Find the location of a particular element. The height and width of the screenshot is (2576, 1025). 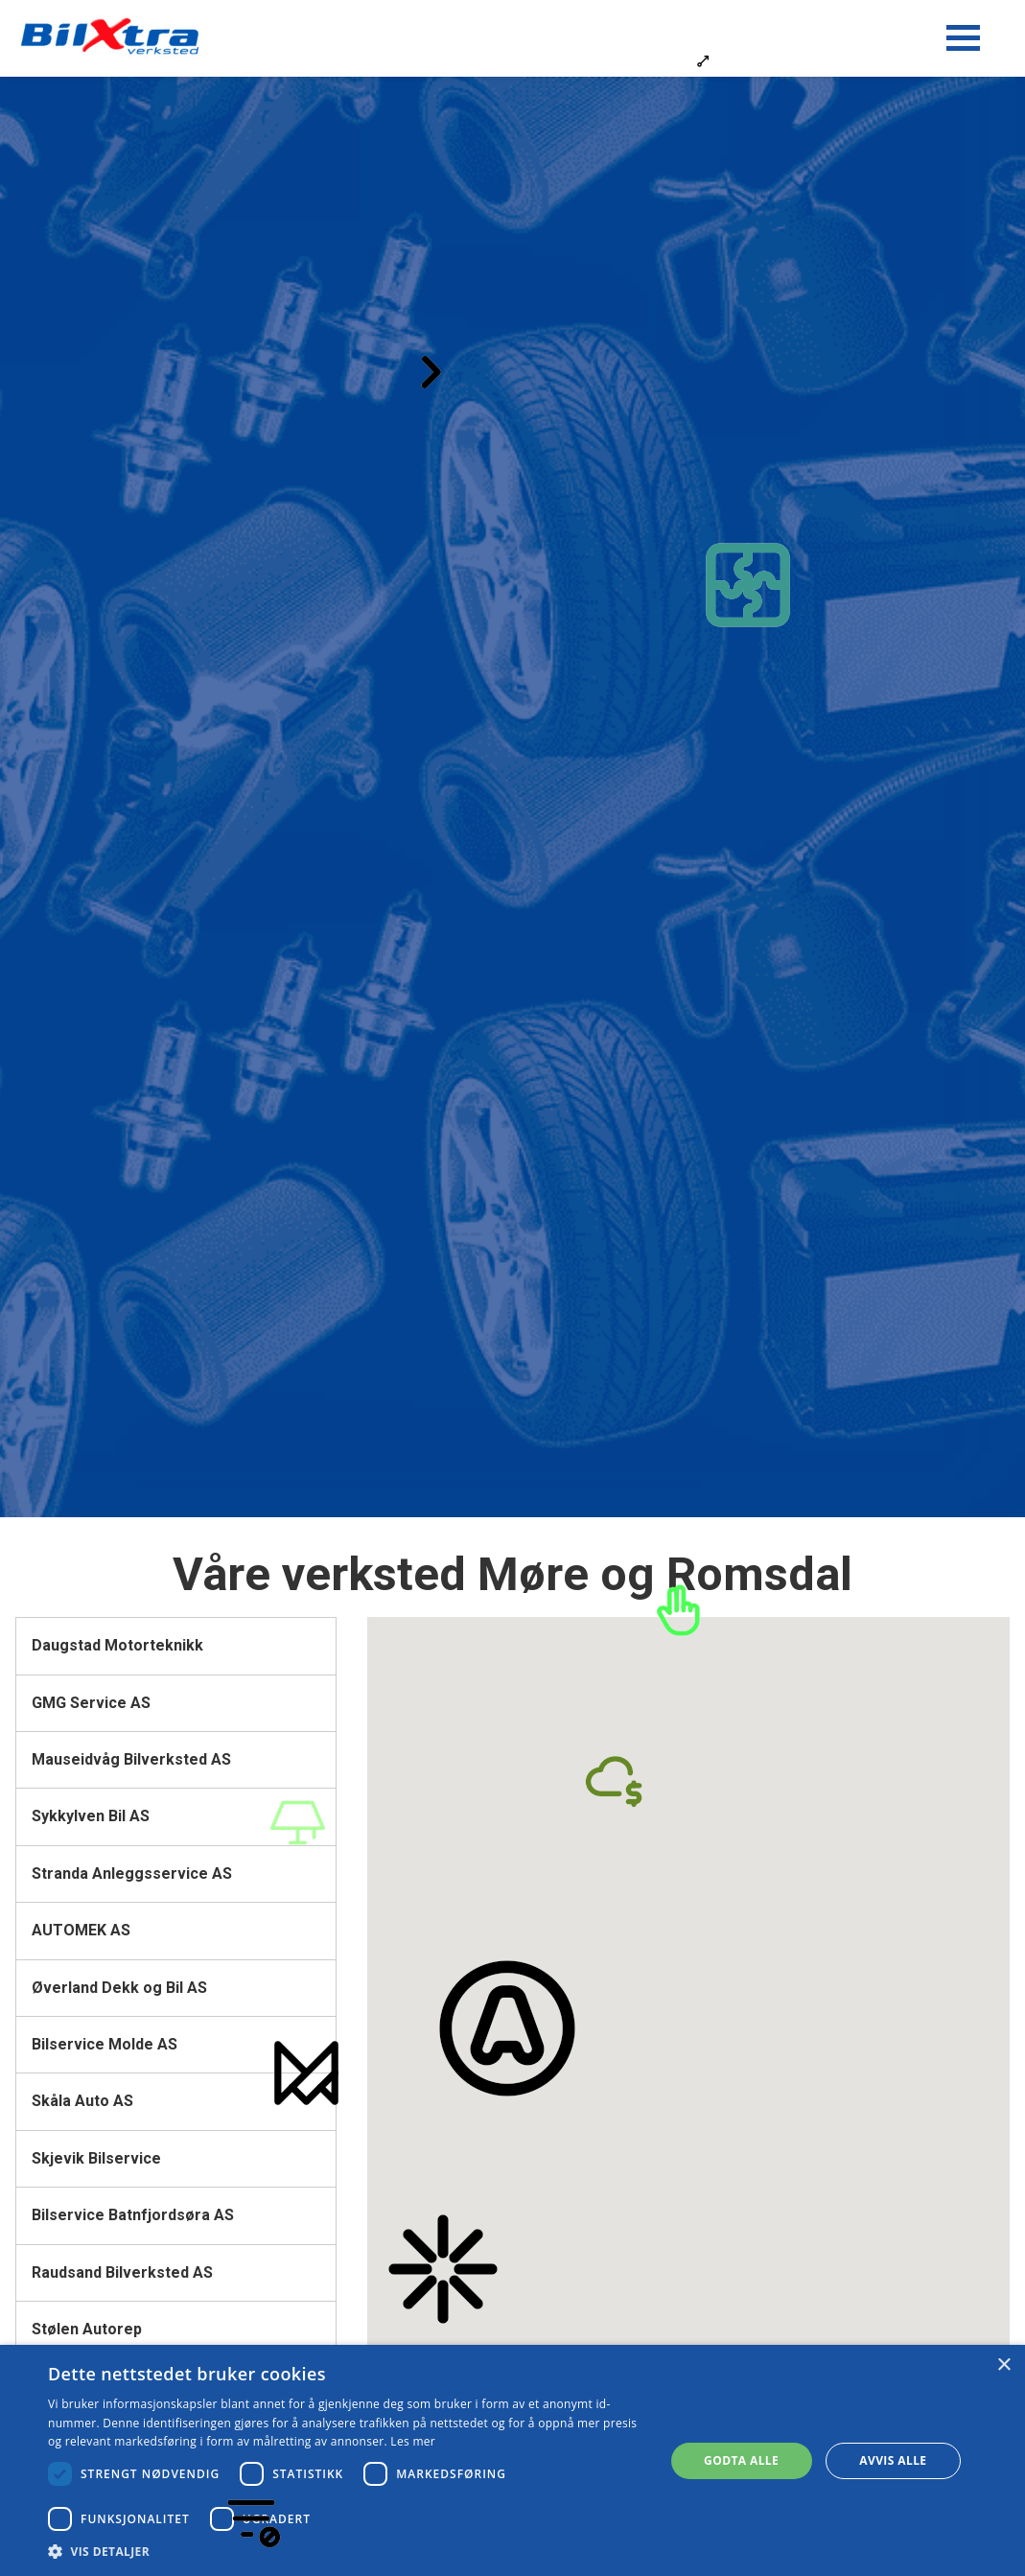

open link in new tab or window is located at coordinates (703, 60).